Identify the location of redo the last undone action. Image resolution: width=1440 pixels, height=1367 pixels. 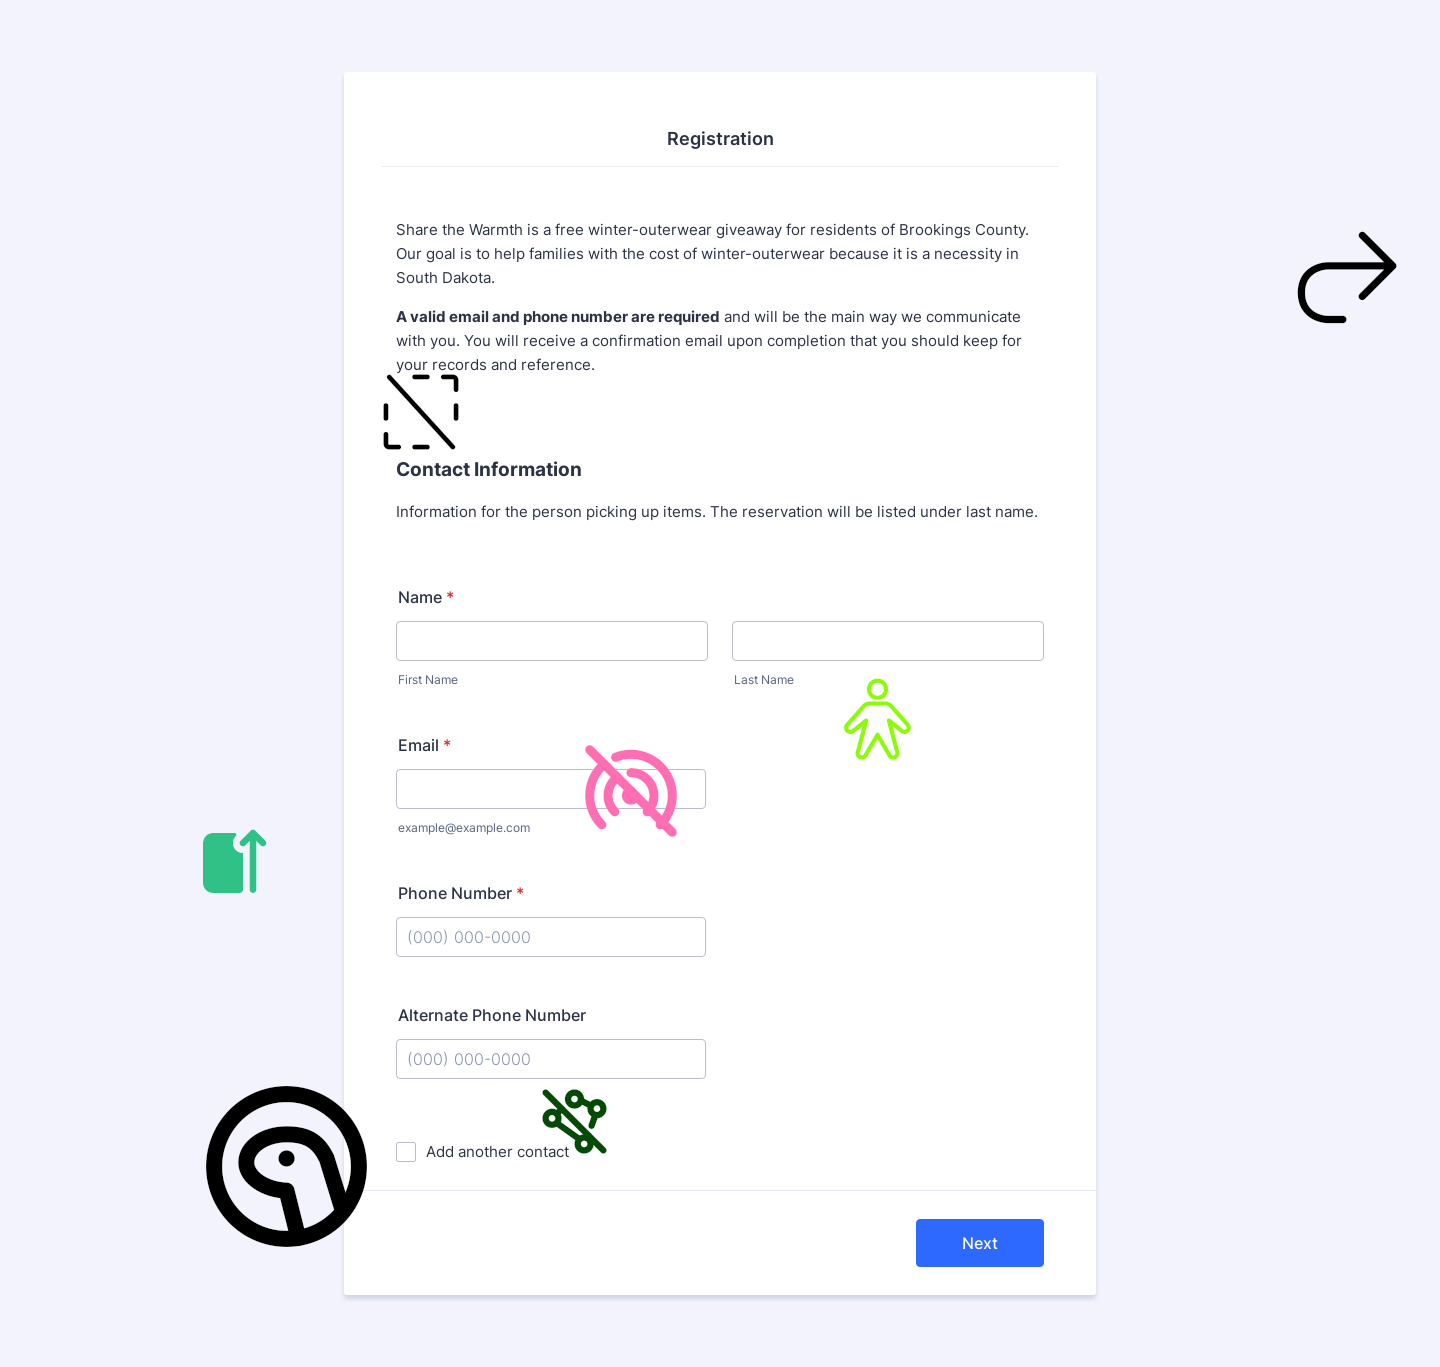
(1346, 280).